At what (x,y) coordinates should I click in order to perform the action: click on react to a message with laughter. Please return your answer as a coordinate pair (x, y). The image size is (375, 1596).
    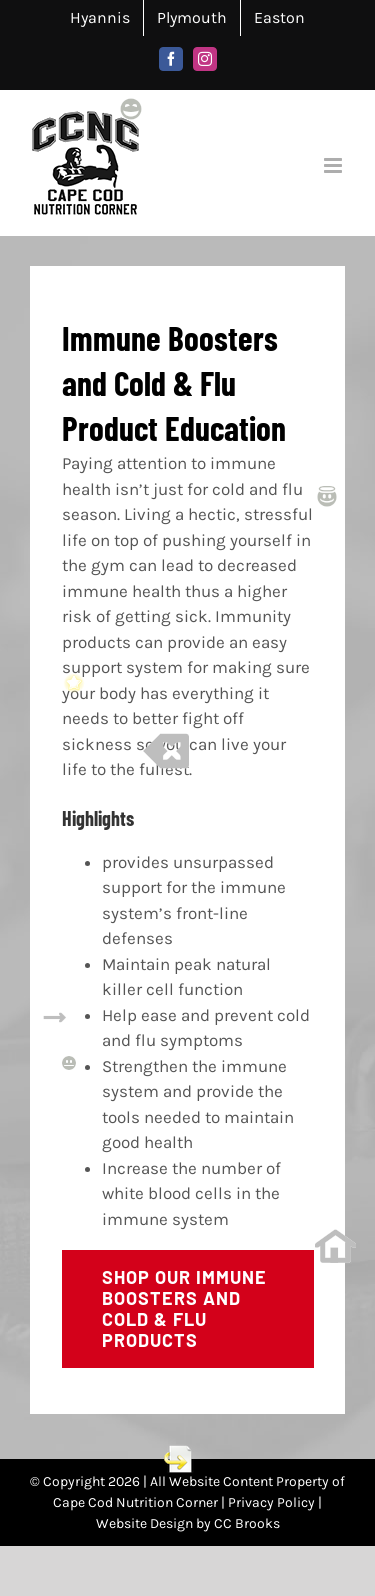
    Looking at the image, I should click on (131, 109).